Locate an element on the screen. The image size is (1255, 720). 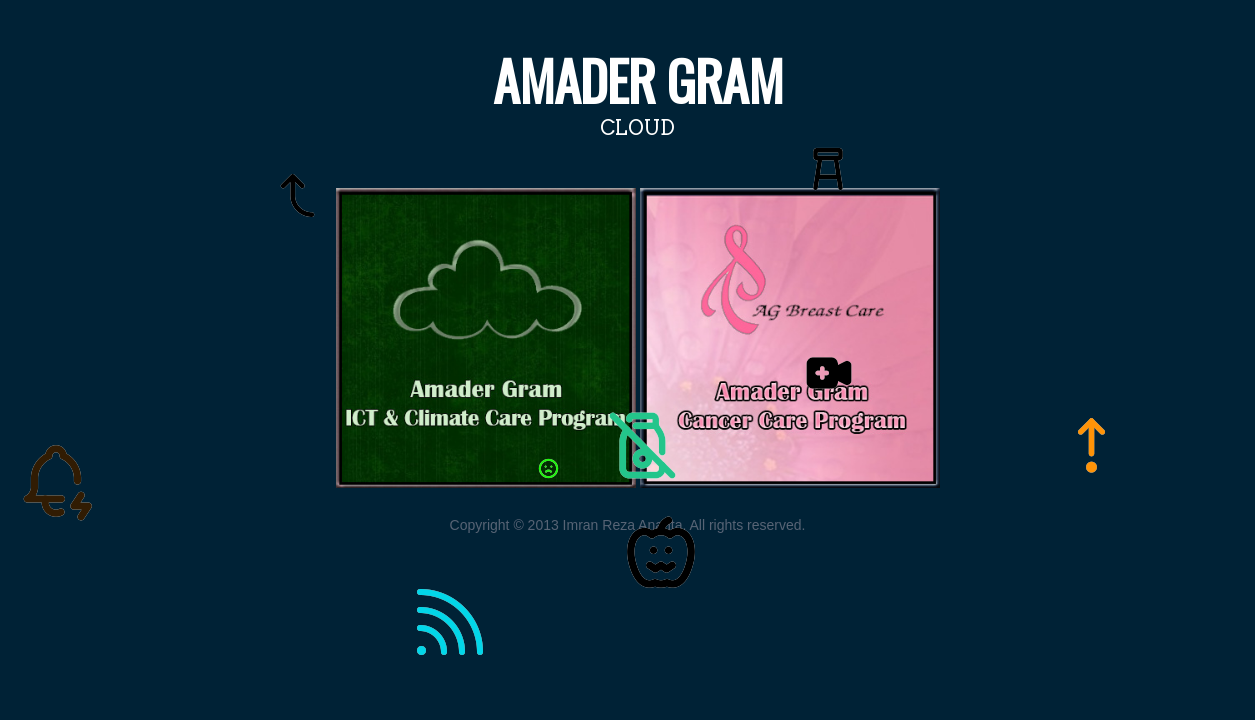
browse furniture or seating options is located at coordinates (828, 169).